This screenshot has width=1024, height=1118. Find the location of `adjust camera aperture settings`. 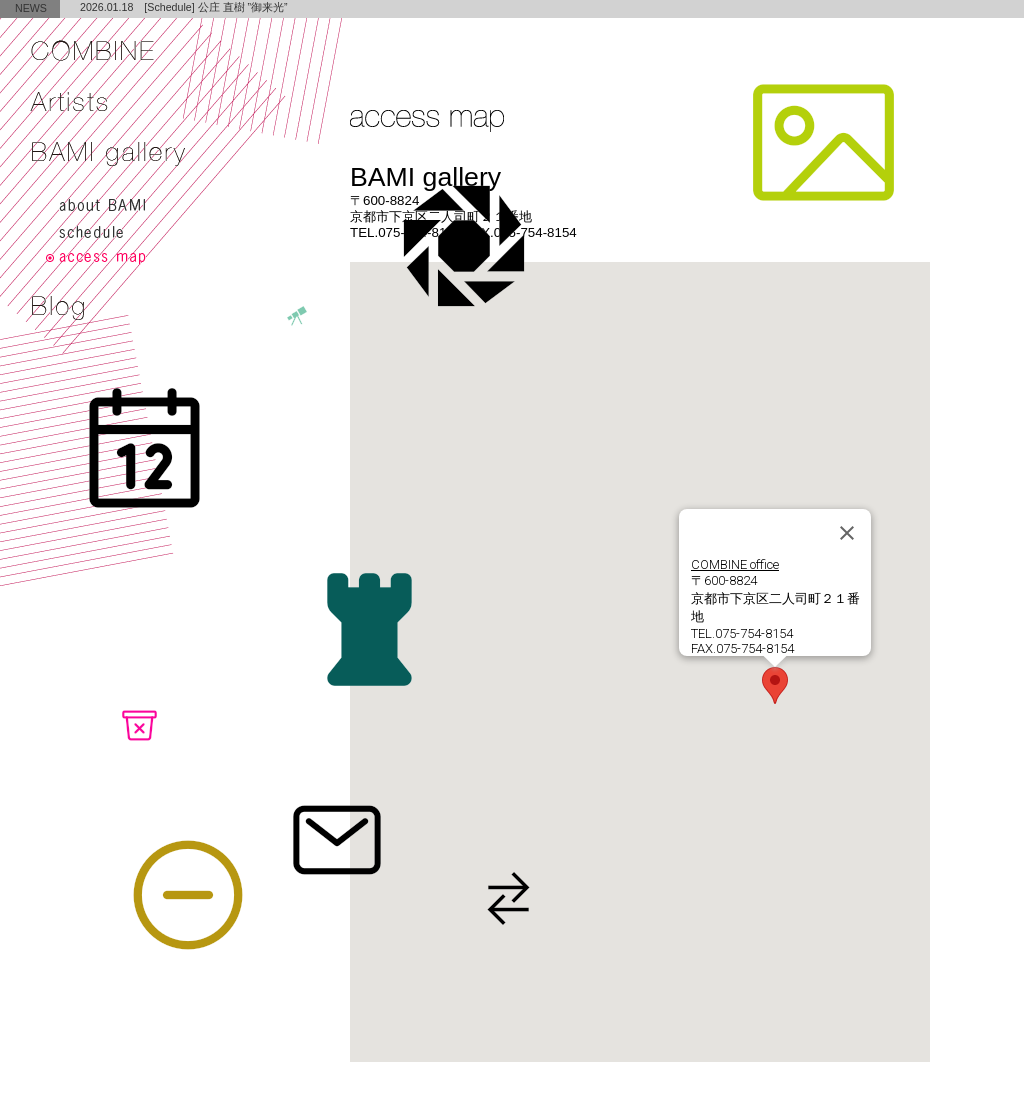

adjust camera aperture settings is located at coordinates (464, 246).